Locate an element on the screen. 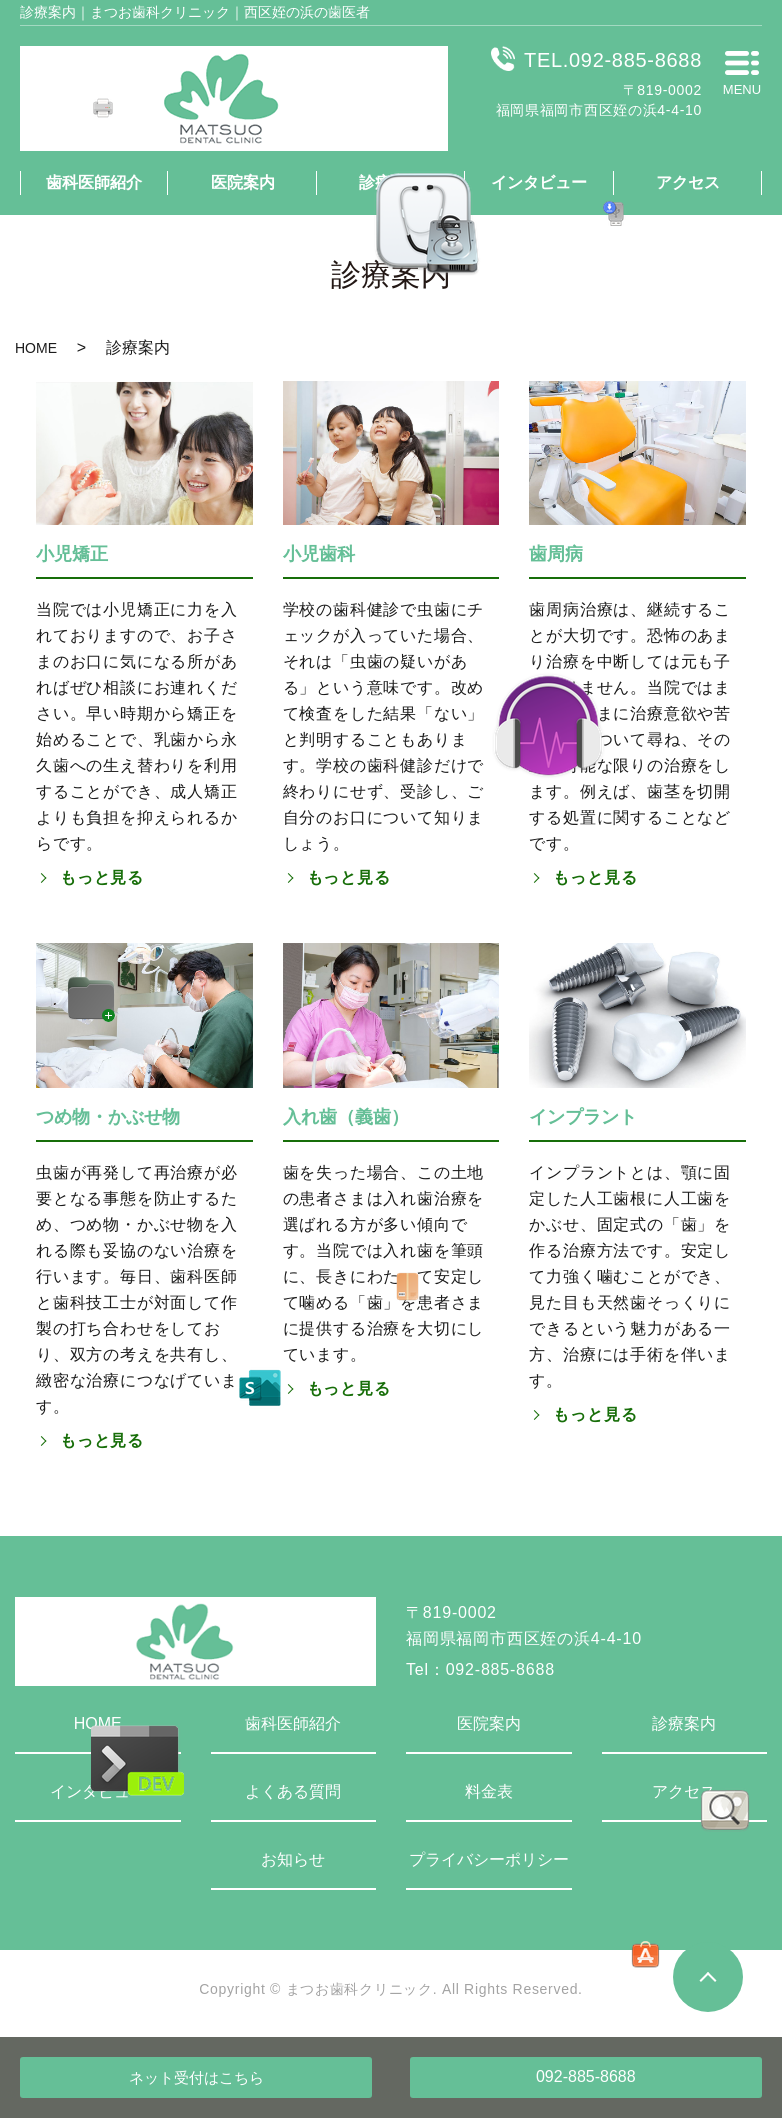 This screenshot has width=782, height=2118. open Disk Utility to manage storage drives is located at coordinates (423, 220).